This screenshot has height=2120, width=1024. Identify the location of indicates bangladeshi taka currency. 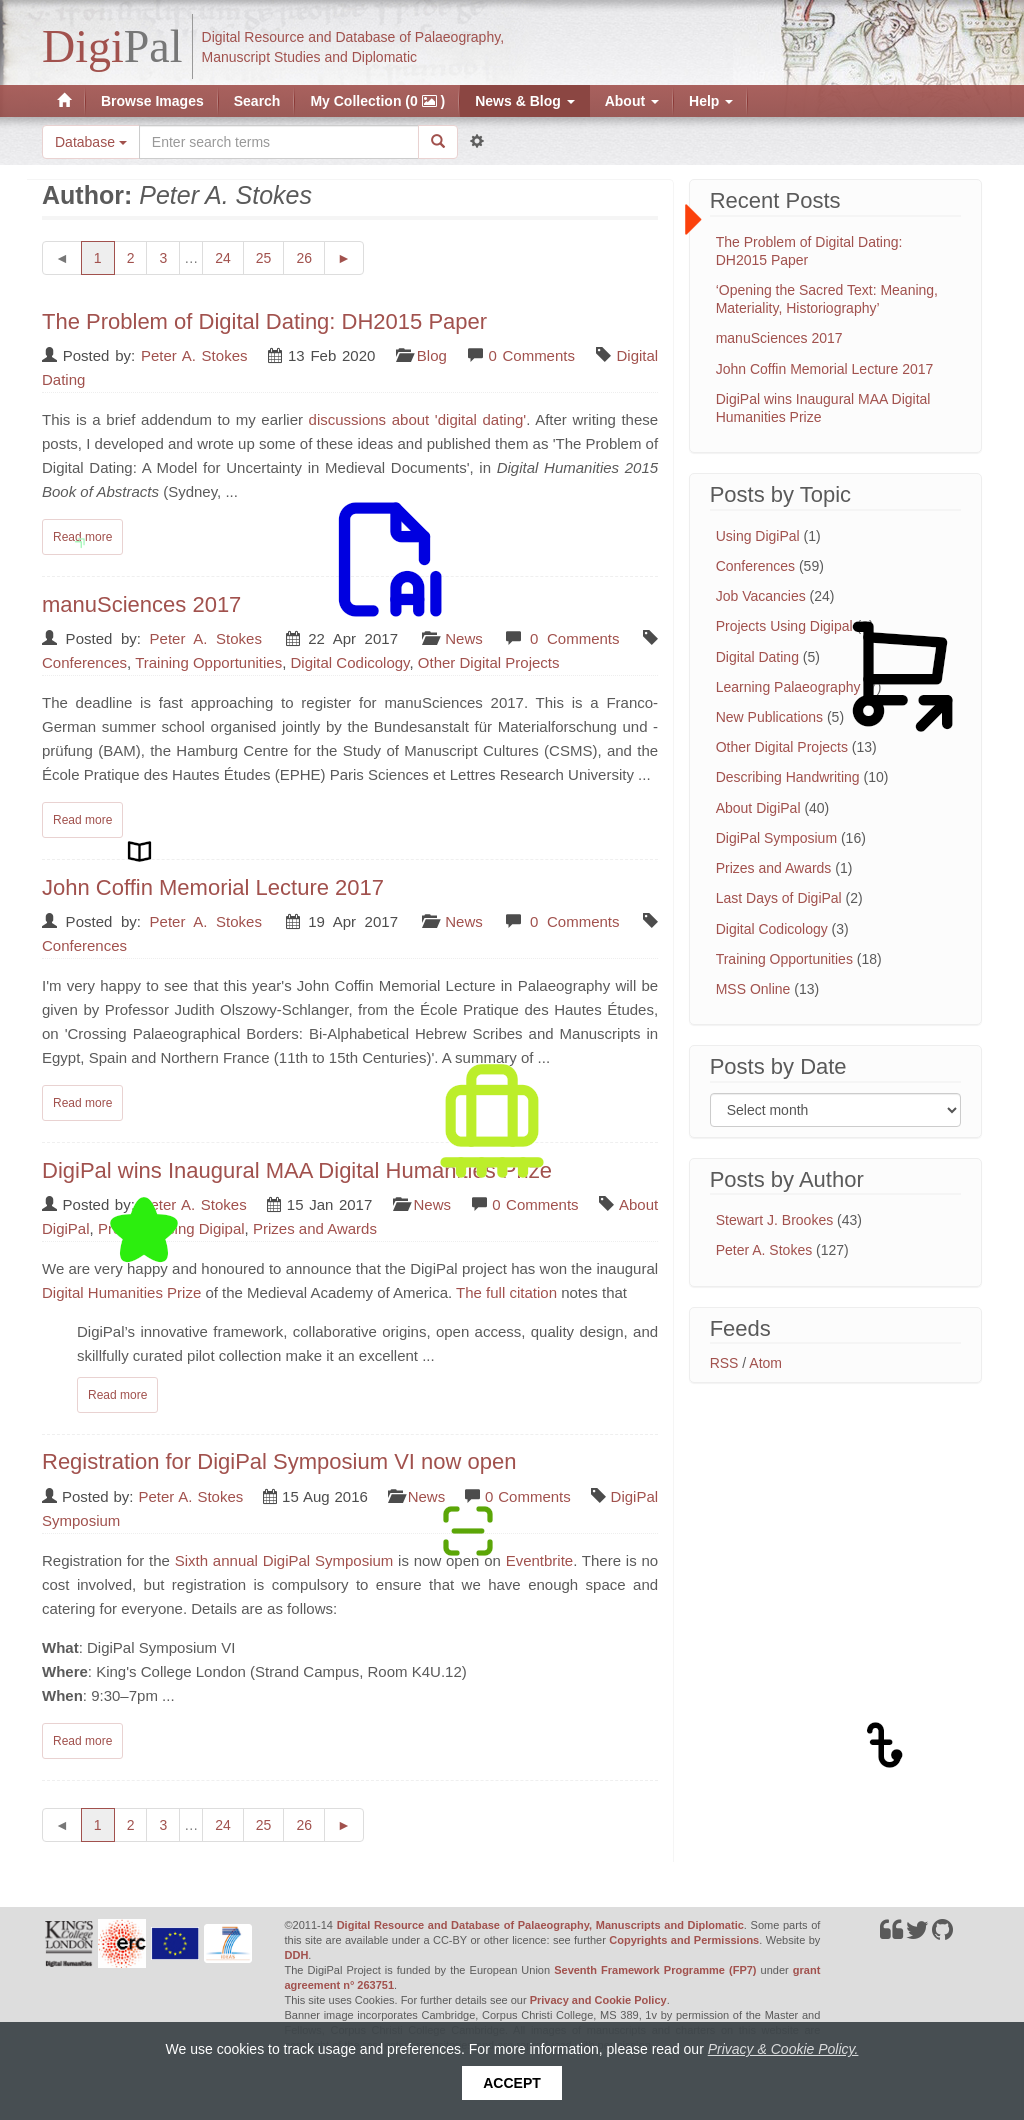
(884, 1745).